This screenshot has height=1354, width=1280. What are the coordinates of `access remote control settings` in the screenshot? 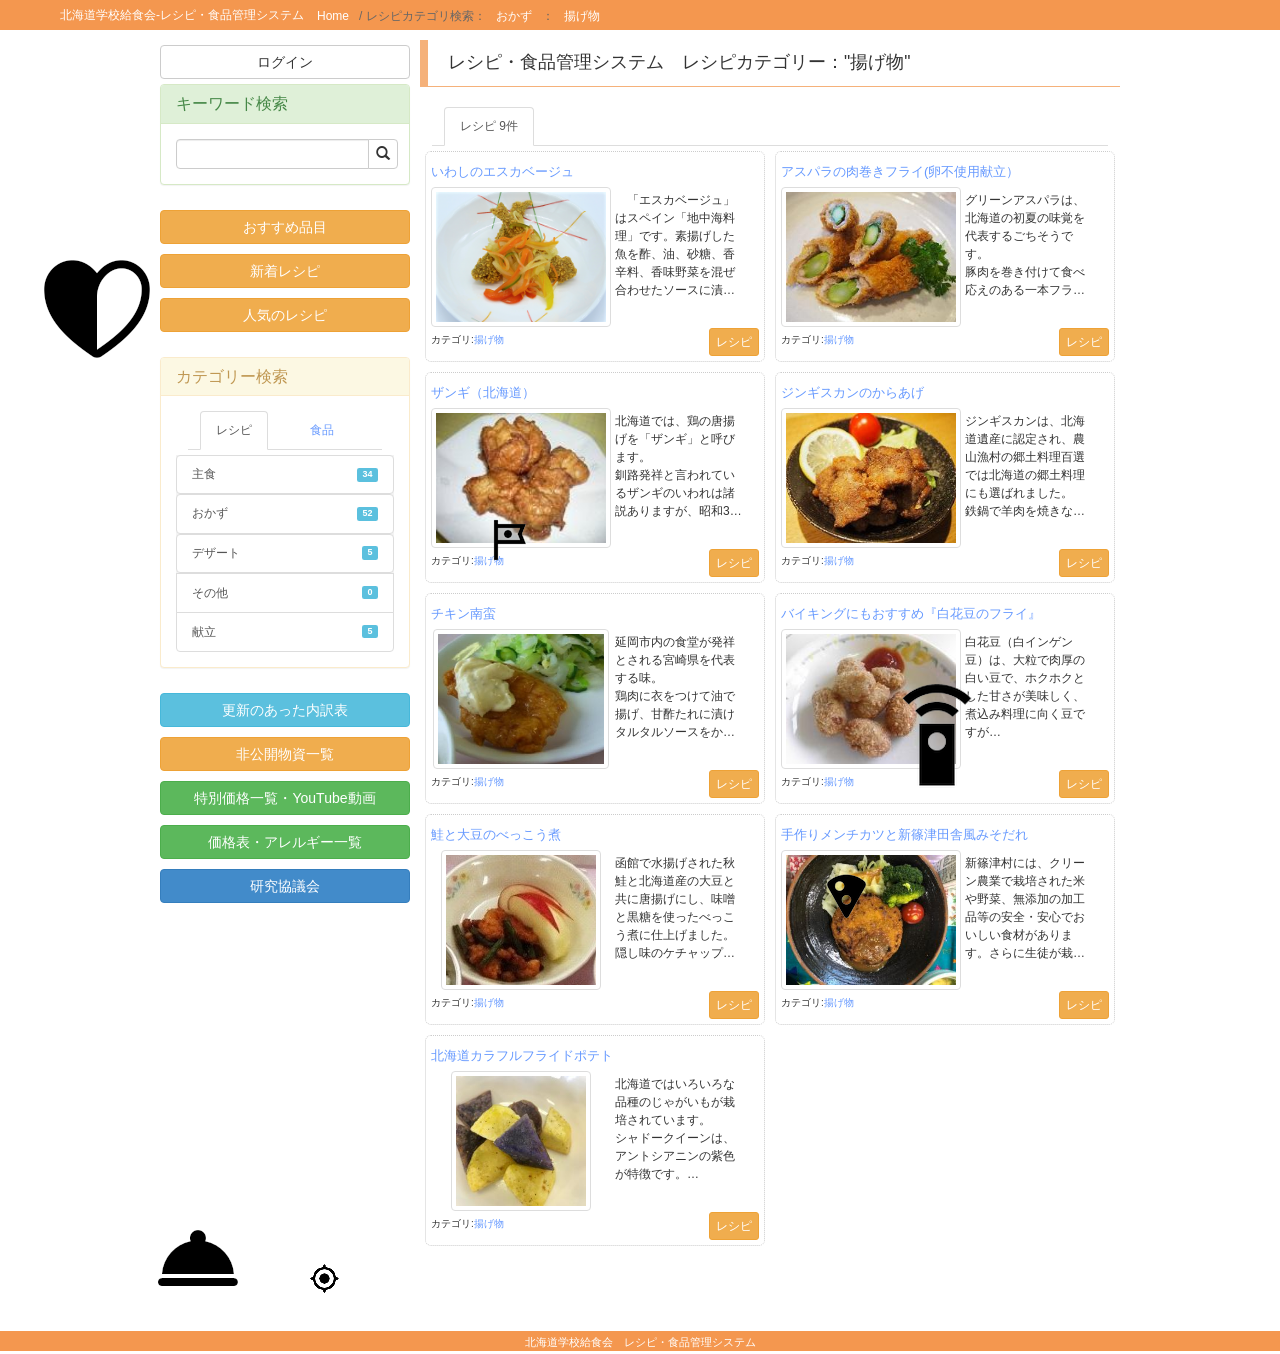 It's located at (937, 737).